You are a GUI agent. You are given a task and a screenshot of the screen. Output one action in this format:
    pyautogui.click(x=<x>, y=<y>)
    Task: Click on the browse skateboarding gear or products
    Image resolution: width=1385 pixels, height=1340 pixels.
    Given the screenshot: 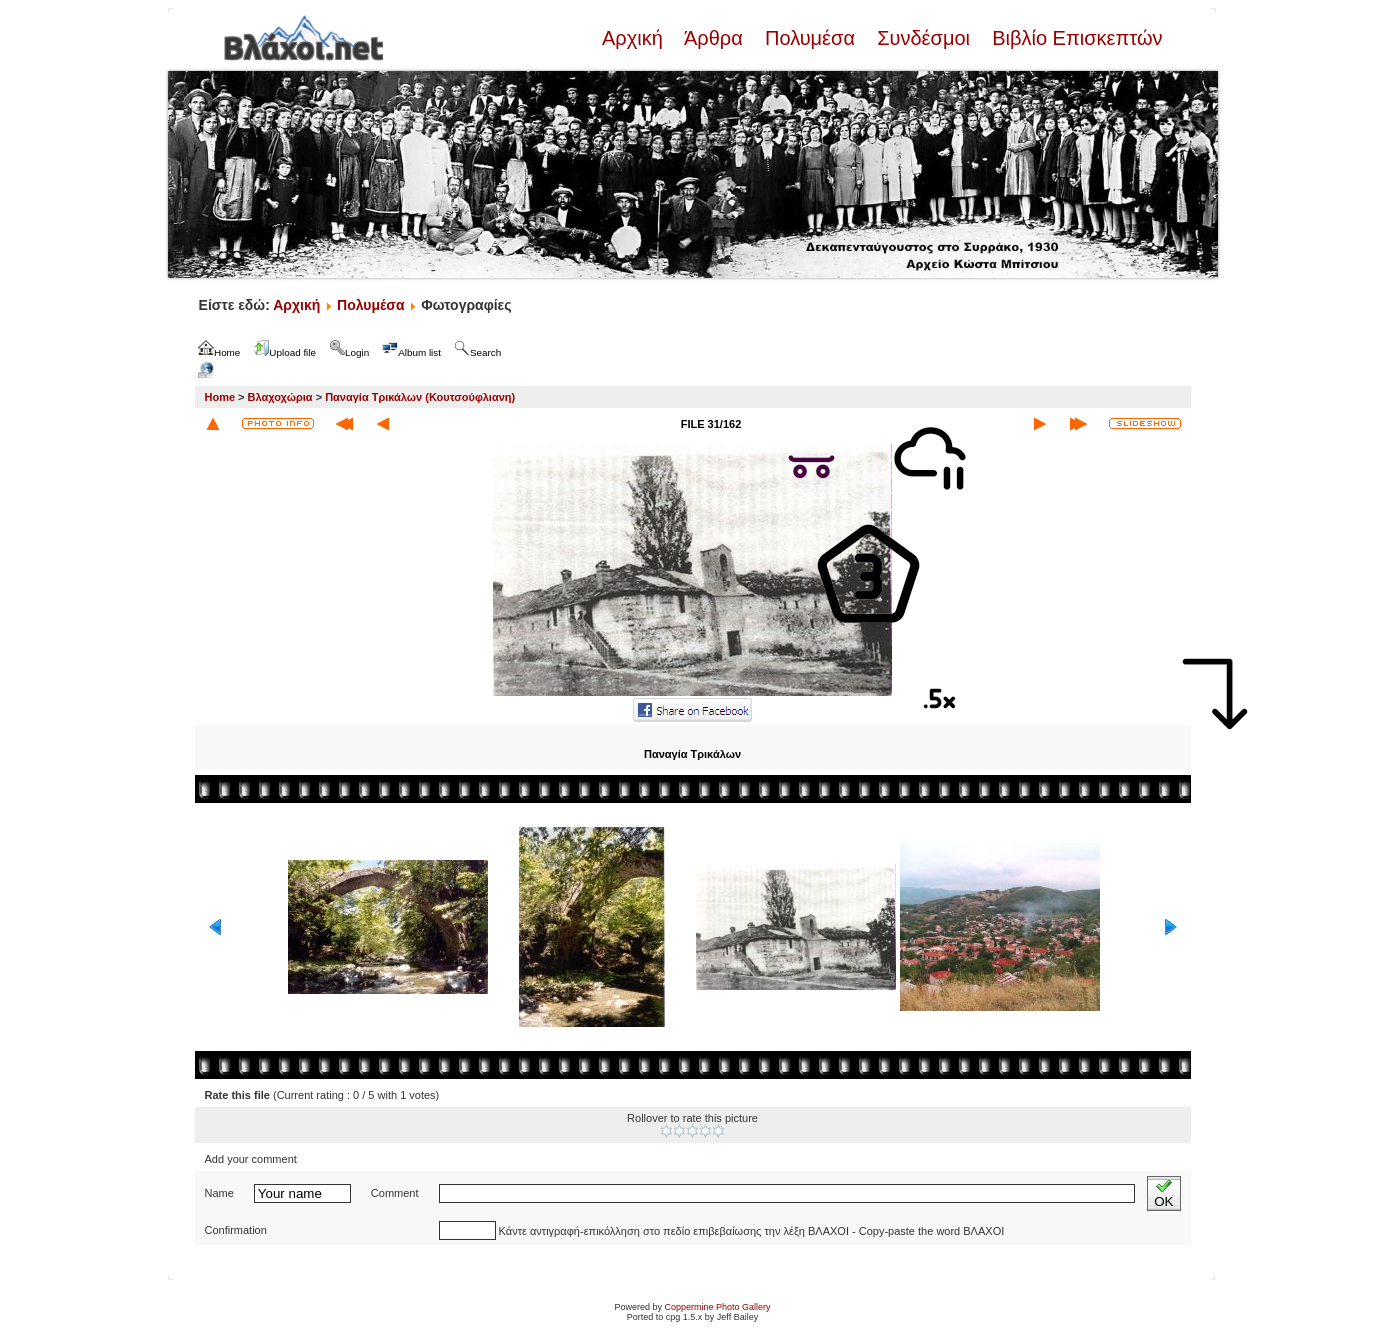 What is the action you would take?
    pyautogui.click(x=811, y=464)
    